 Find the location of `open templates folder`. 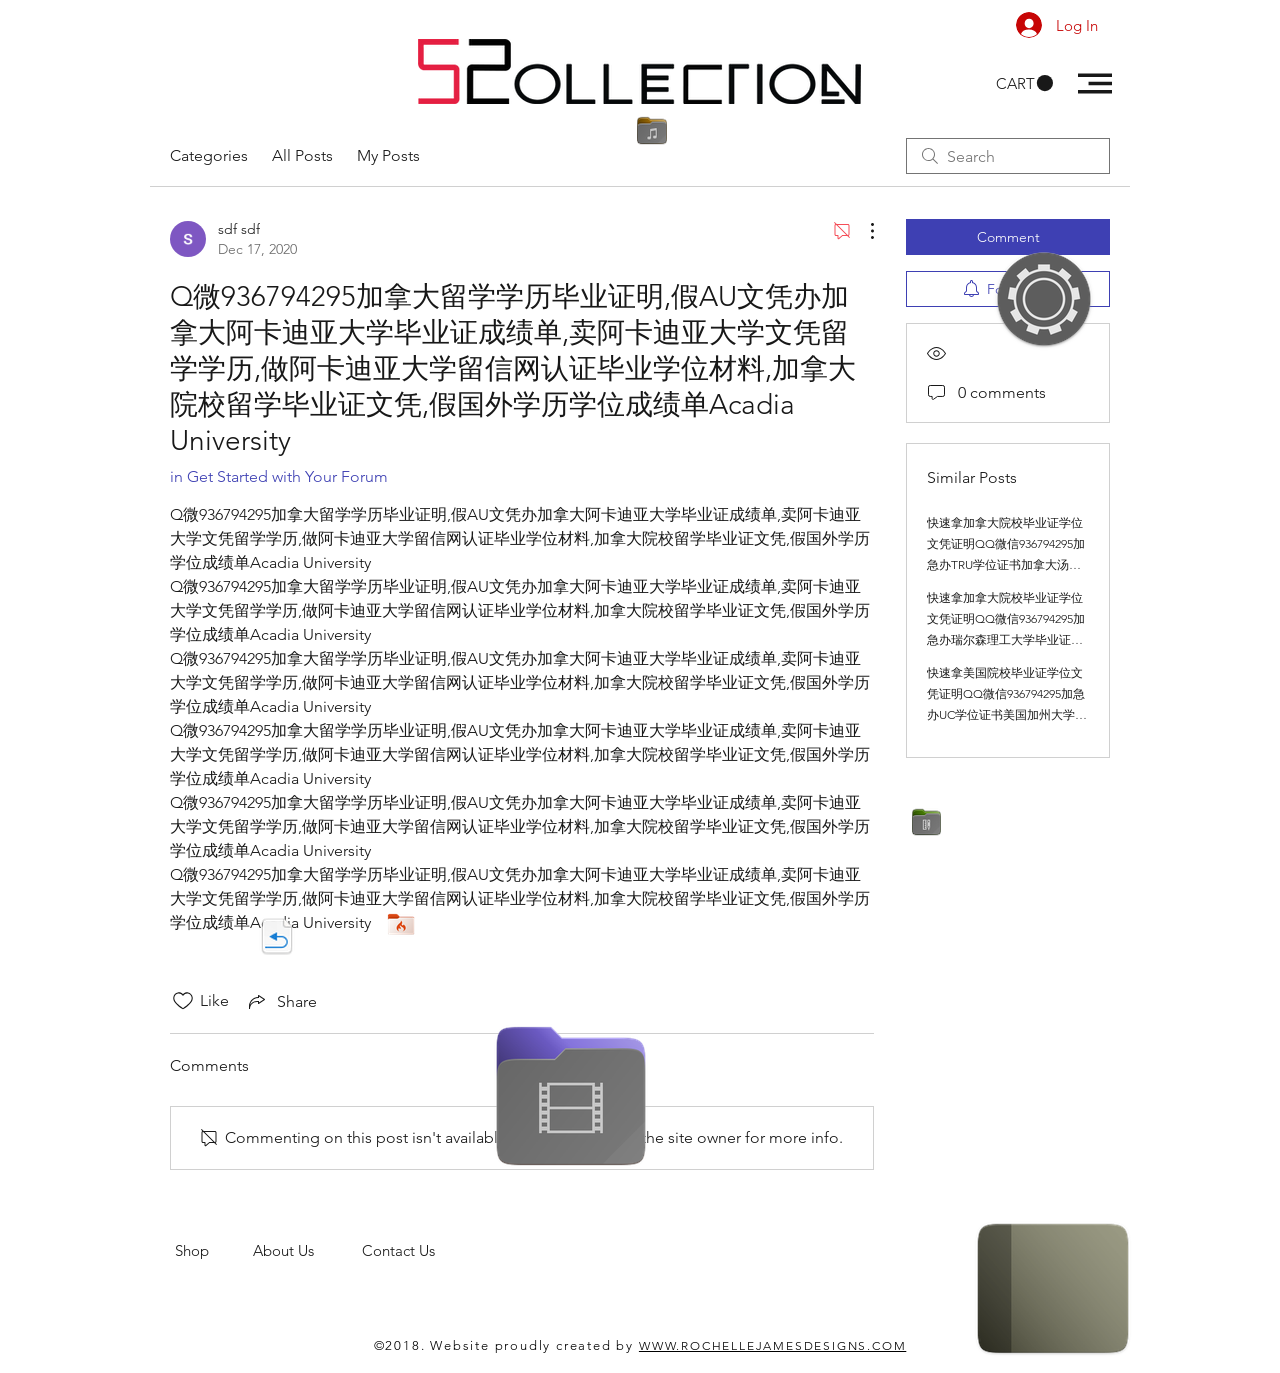

open templates folder is located at coordinates (926, 821).